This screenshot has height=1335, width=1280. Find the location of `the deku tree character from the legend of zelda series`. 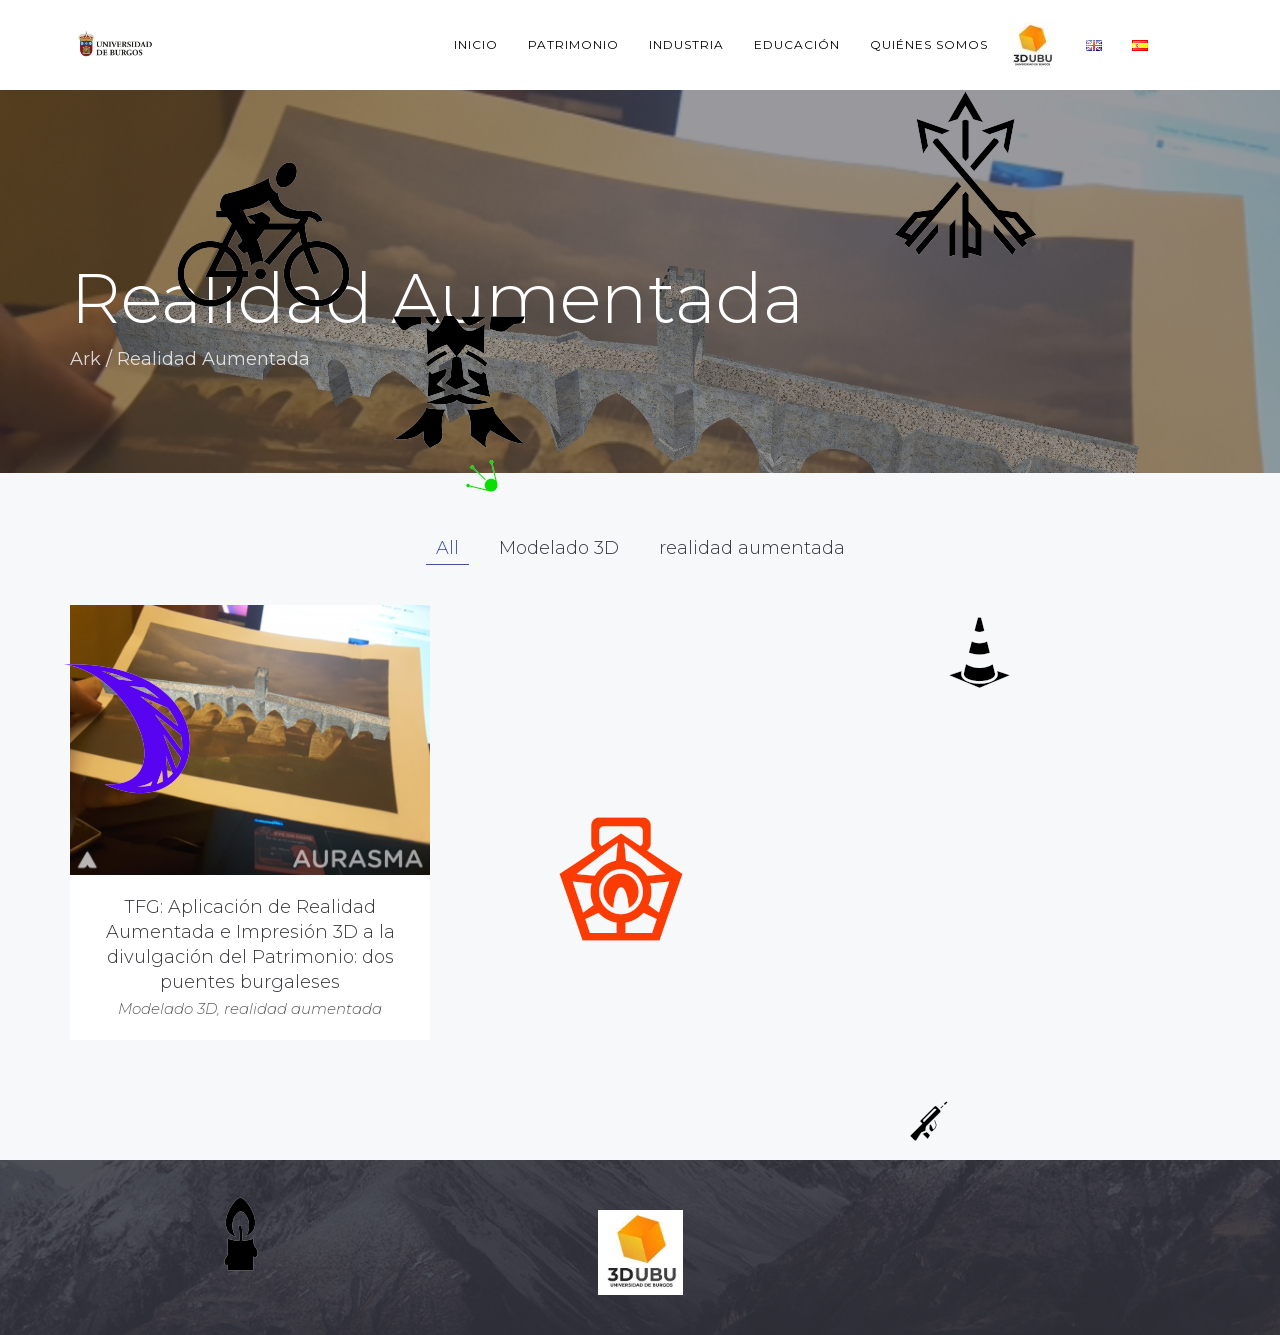

the deku tree character from the legend of zelda series is located at coordinates (459, 382).